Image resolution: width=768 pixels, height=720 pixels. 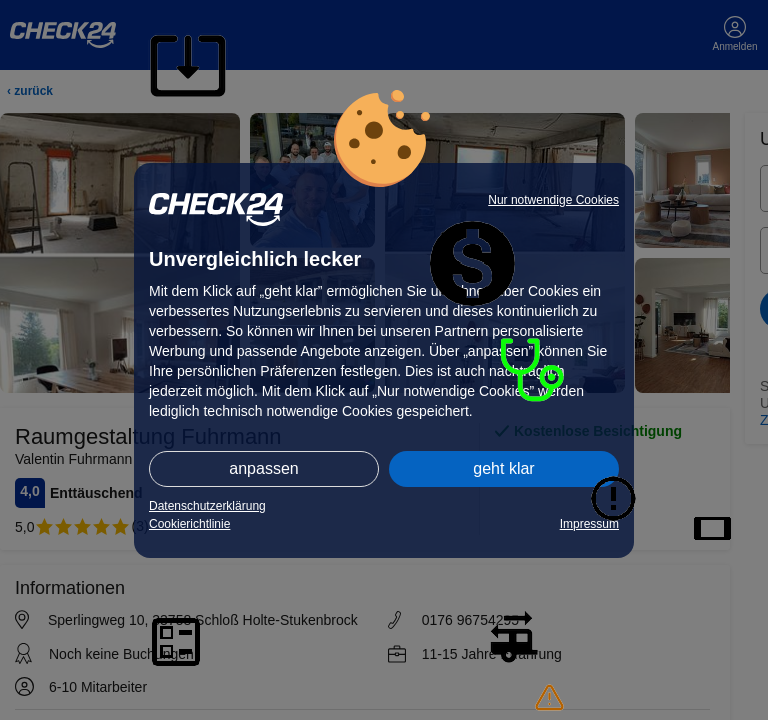 What do you see at coordinates (472, 263) in the screenshot?
I see `view earnings or payment information` at bounding box center [472, 263].